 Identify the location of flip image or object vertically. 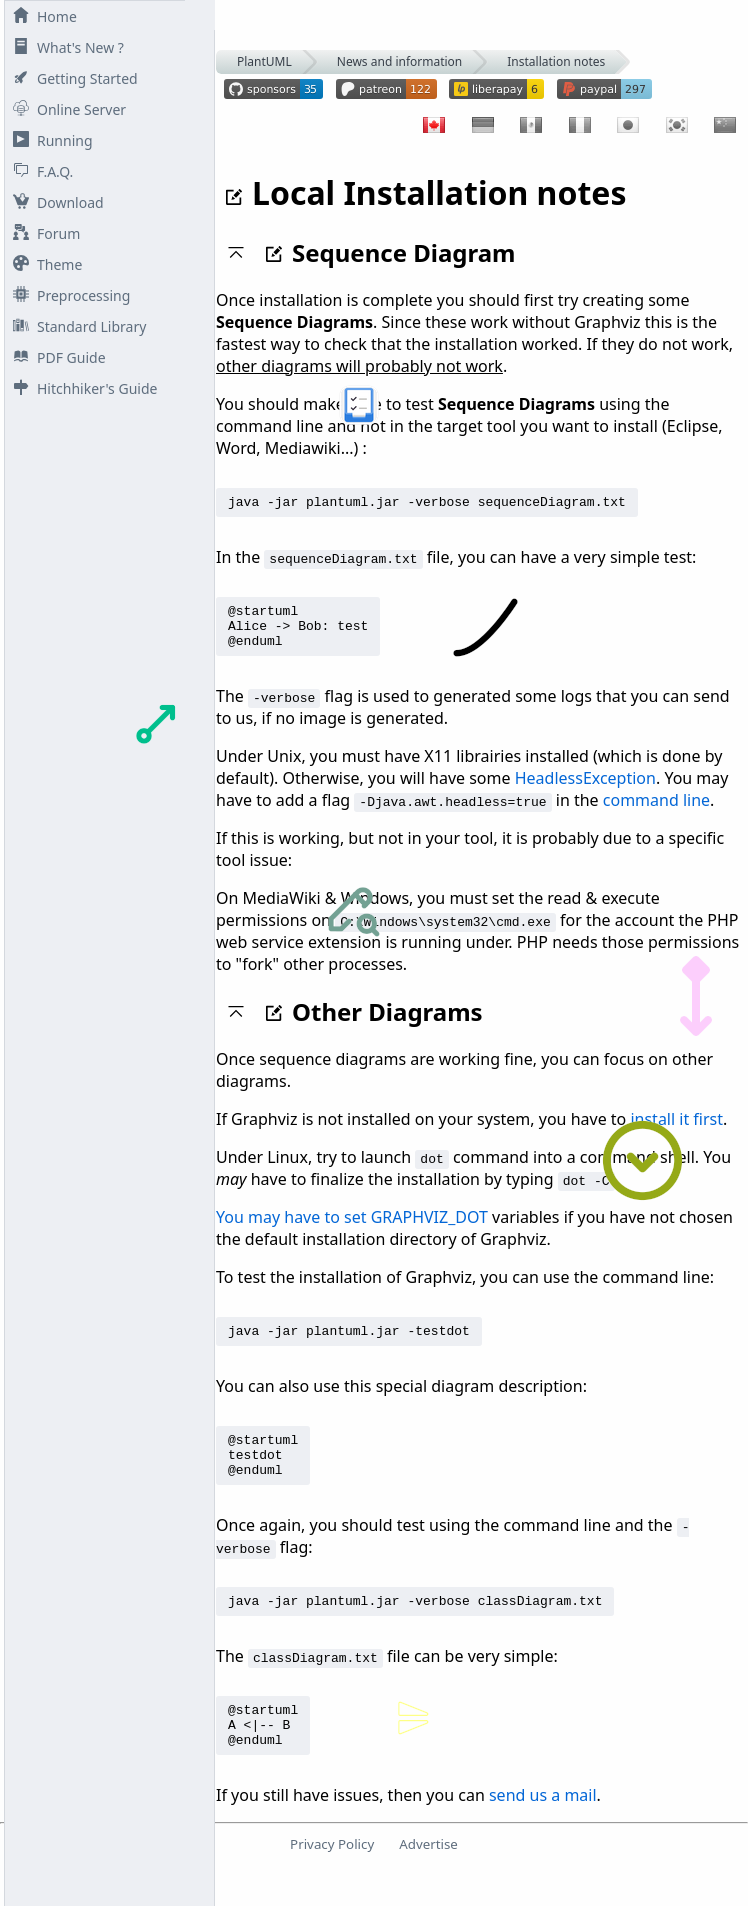
(412, 1718).